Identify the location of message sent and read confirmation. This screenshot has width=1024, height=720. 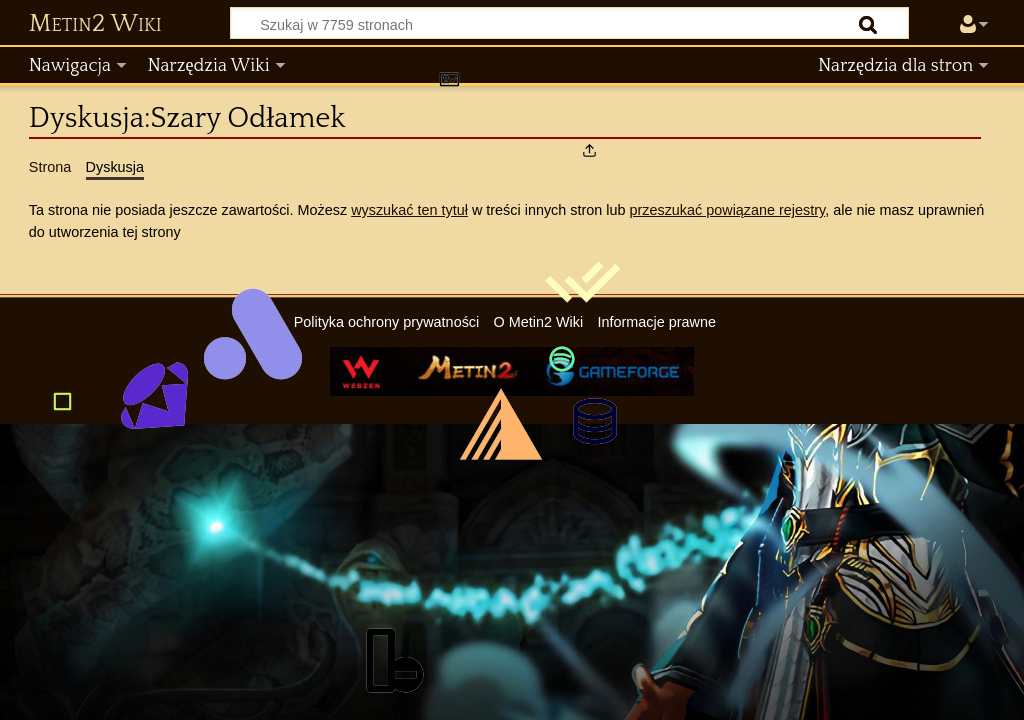
(583, 282).